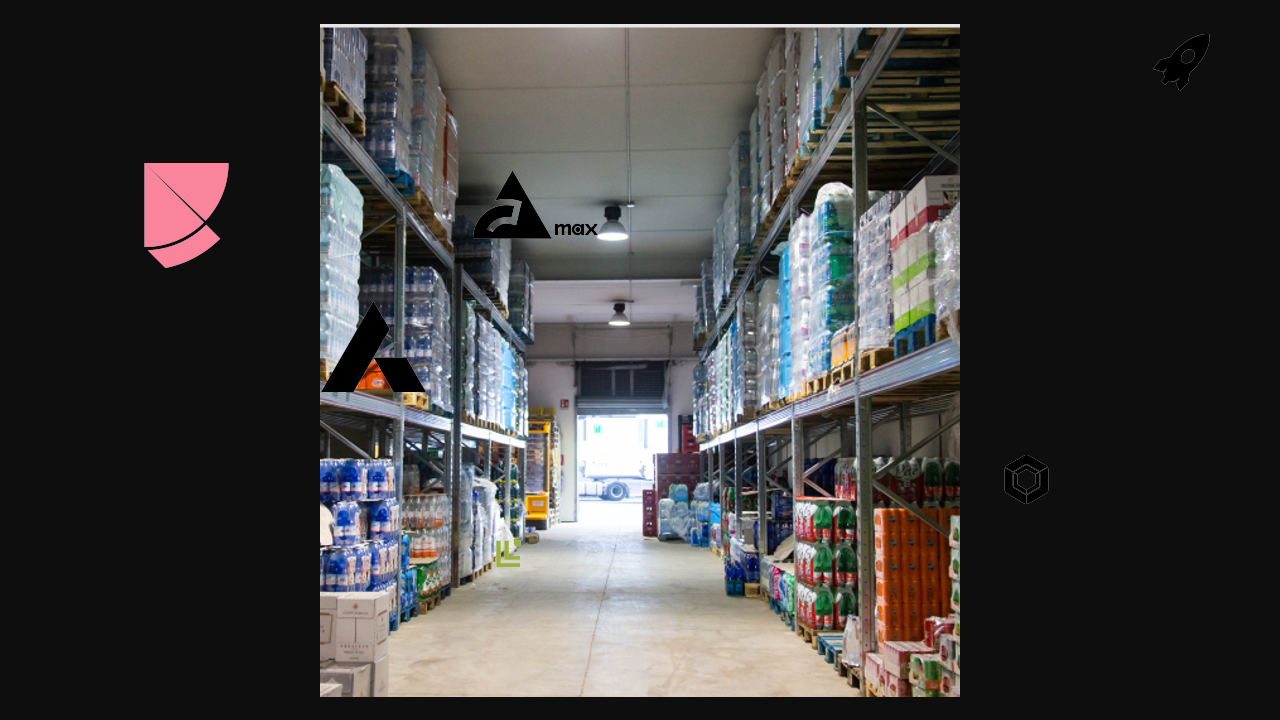  What do you see at coordinates (508, 553) in the screenshot?
I see `linksys brand logo` at bounding box center [508, 553].